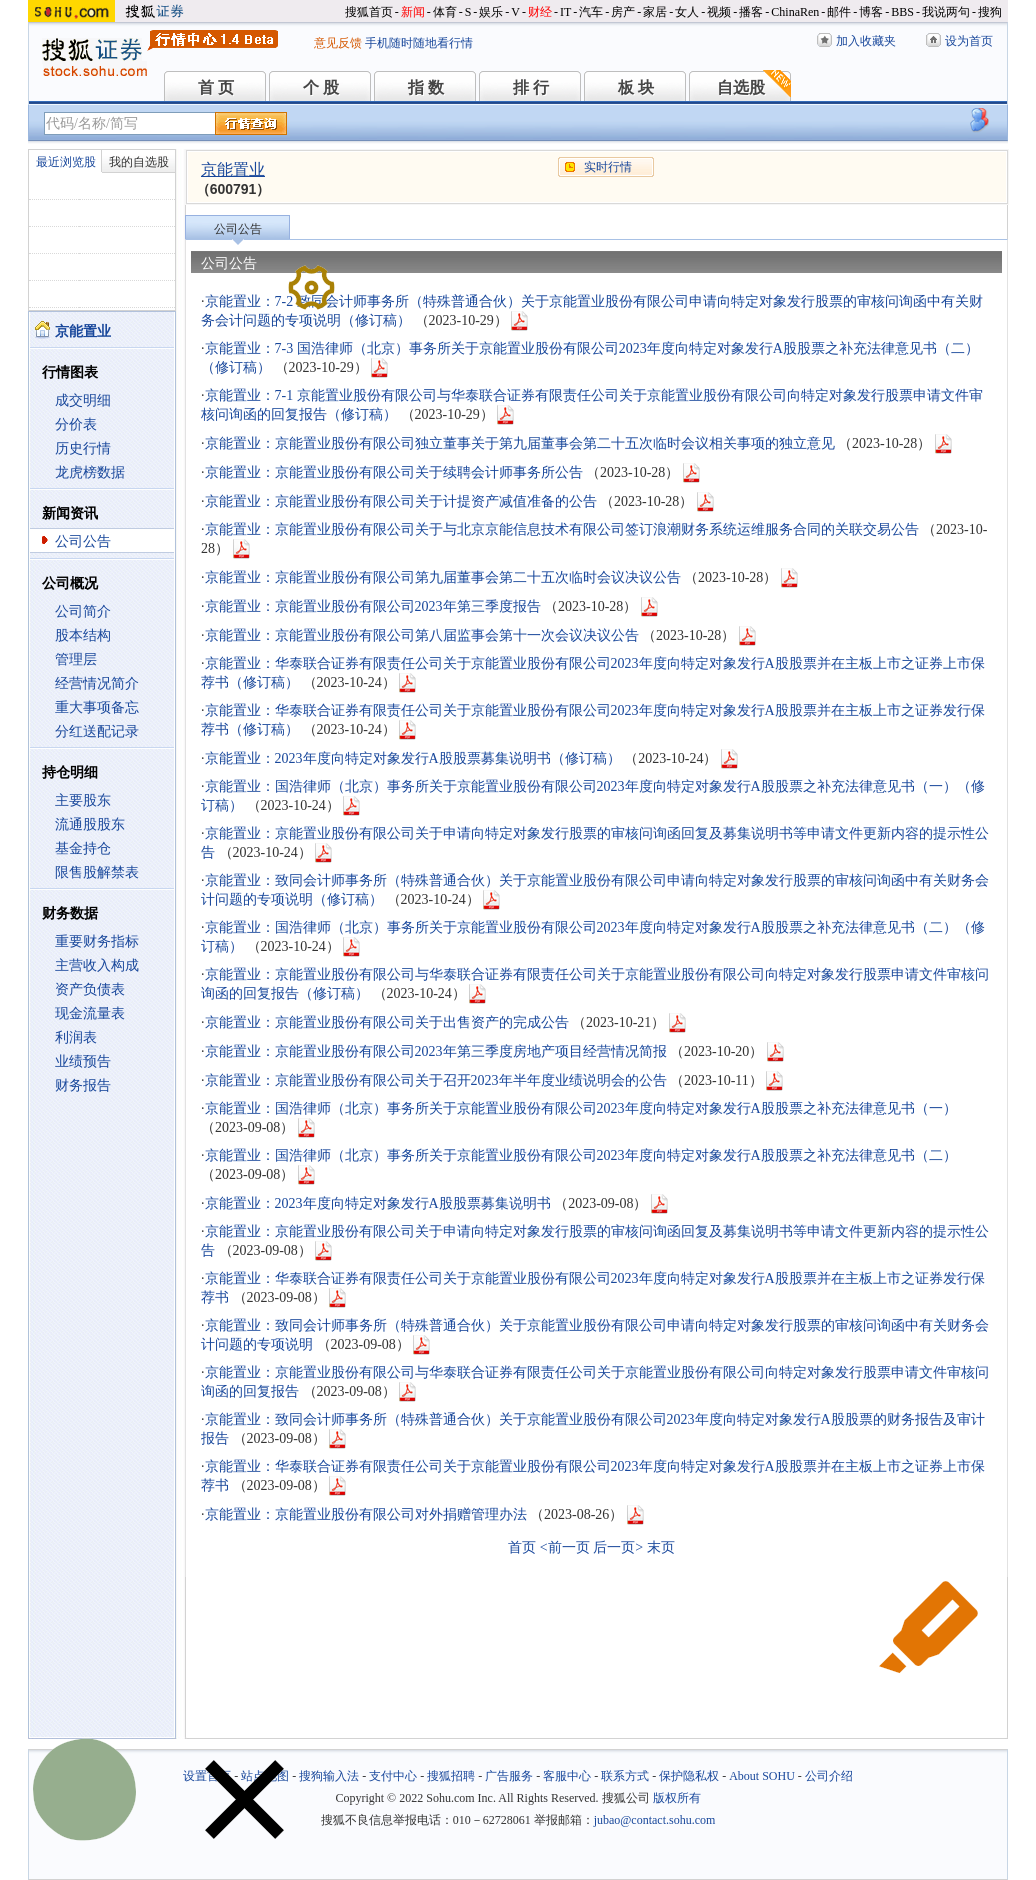 The height and width of the screenshot is (1880, 1036). What do you see at coordinates (244, 1799) in the screenshot?
I see `close the current window or dialog` at bounding box center [244, 1799].